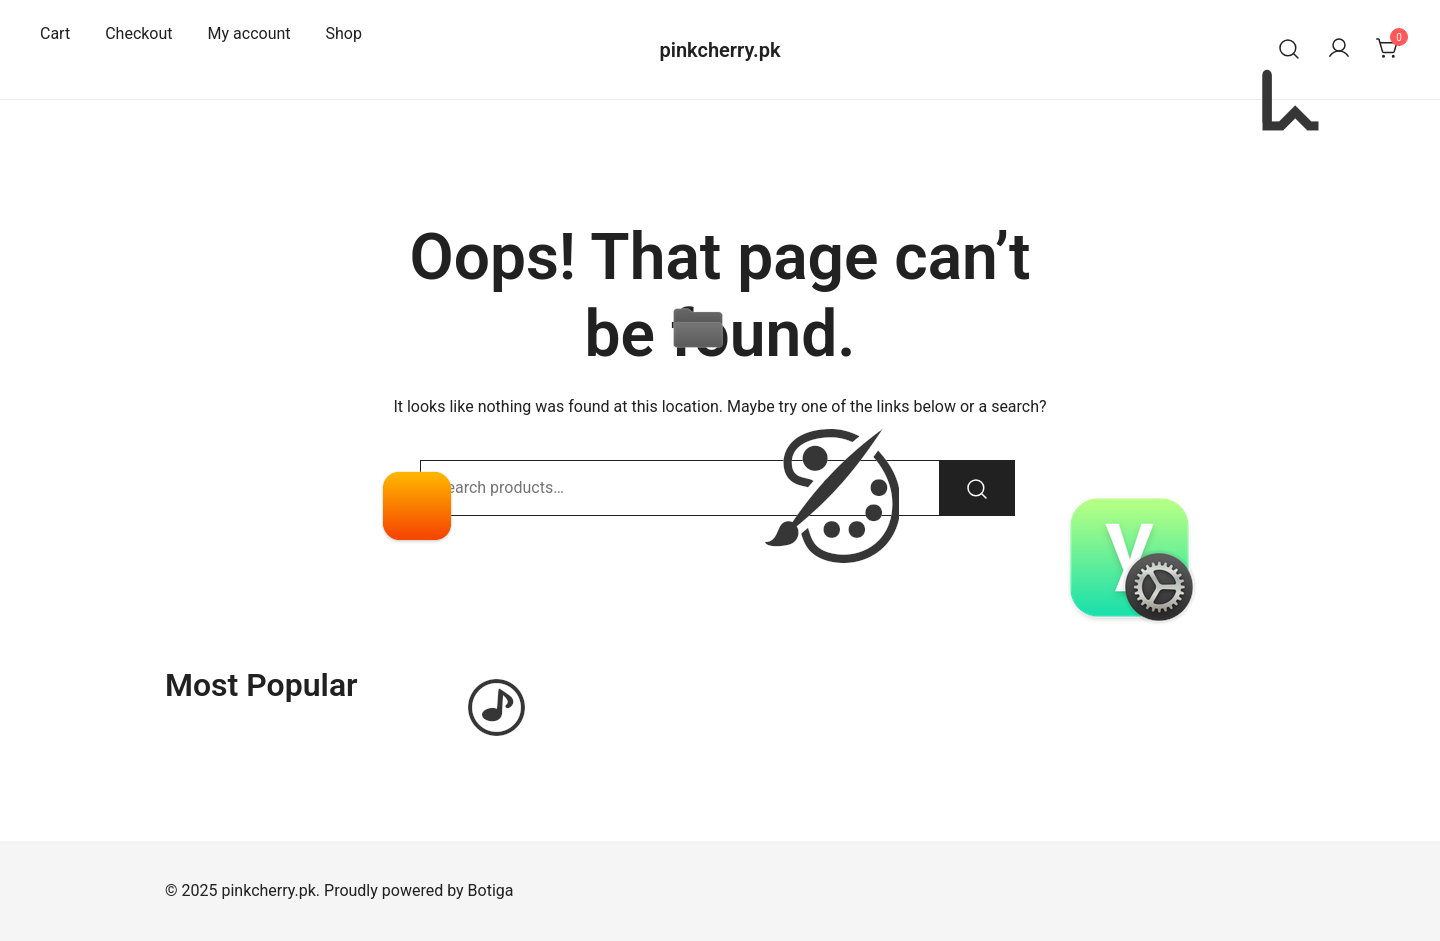 The height and width of the screenshot is (941, 1440). Describe the element at coordinates (1129, 557) in the screenshot. I see `open yubikey personalization settings` at that location.